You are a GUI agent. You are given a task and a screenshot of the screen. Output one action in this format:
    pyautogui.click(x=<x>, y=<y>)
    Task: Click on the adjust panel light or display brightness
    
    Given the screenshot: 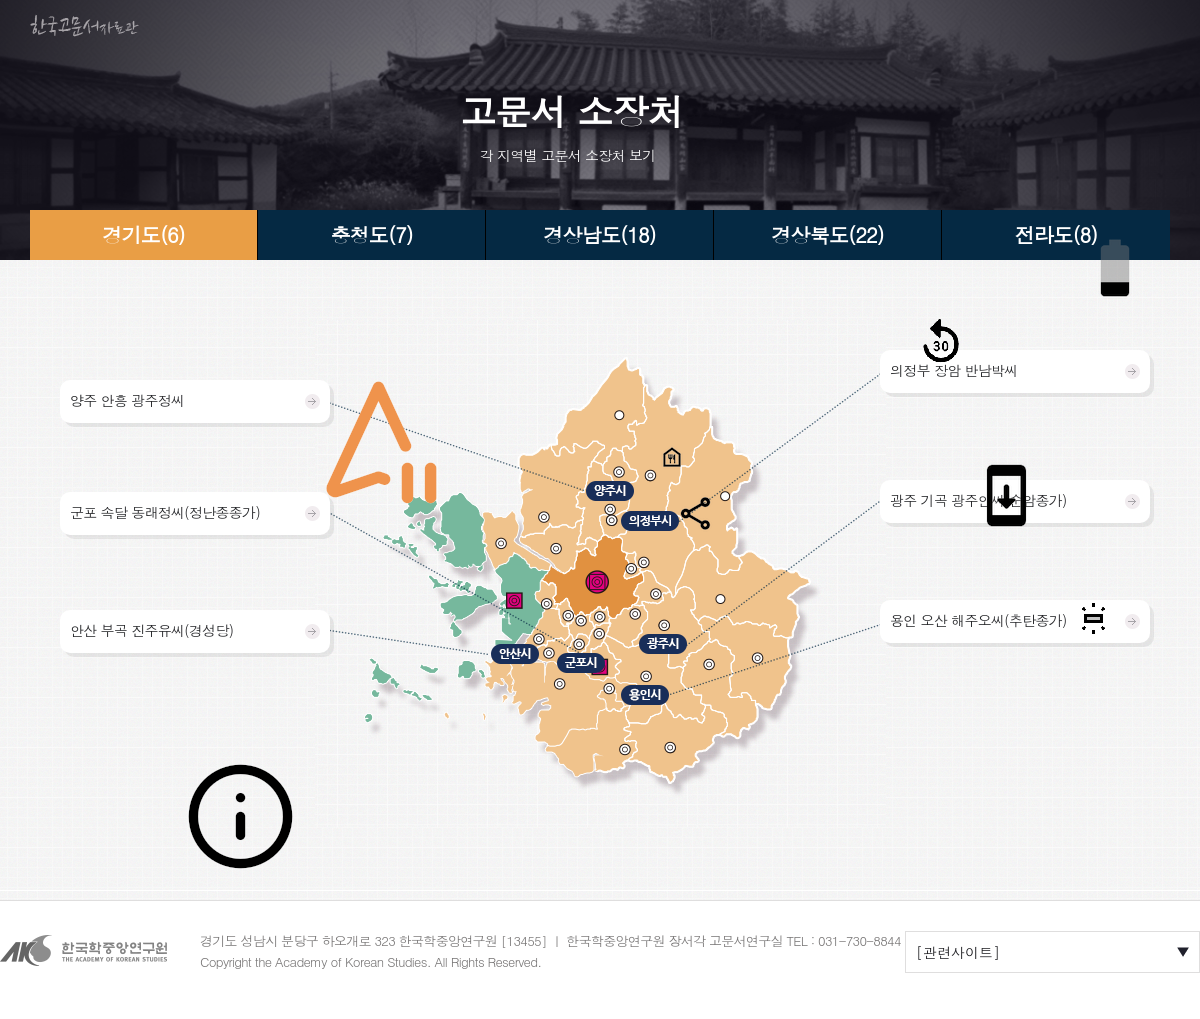 What is the action you would take?
    pyautogui.click(x=1093, y=618)
    